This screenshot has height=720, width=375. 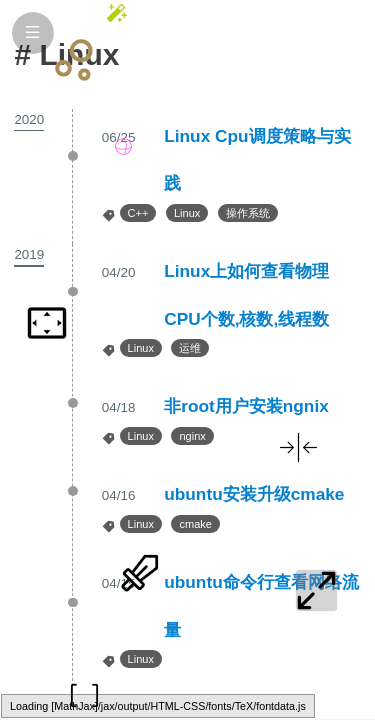 What do you see at coordinates (116, 13) in the screenshot?
I see `apply automatic enhancements or effects` at bounding box center [116, 13].